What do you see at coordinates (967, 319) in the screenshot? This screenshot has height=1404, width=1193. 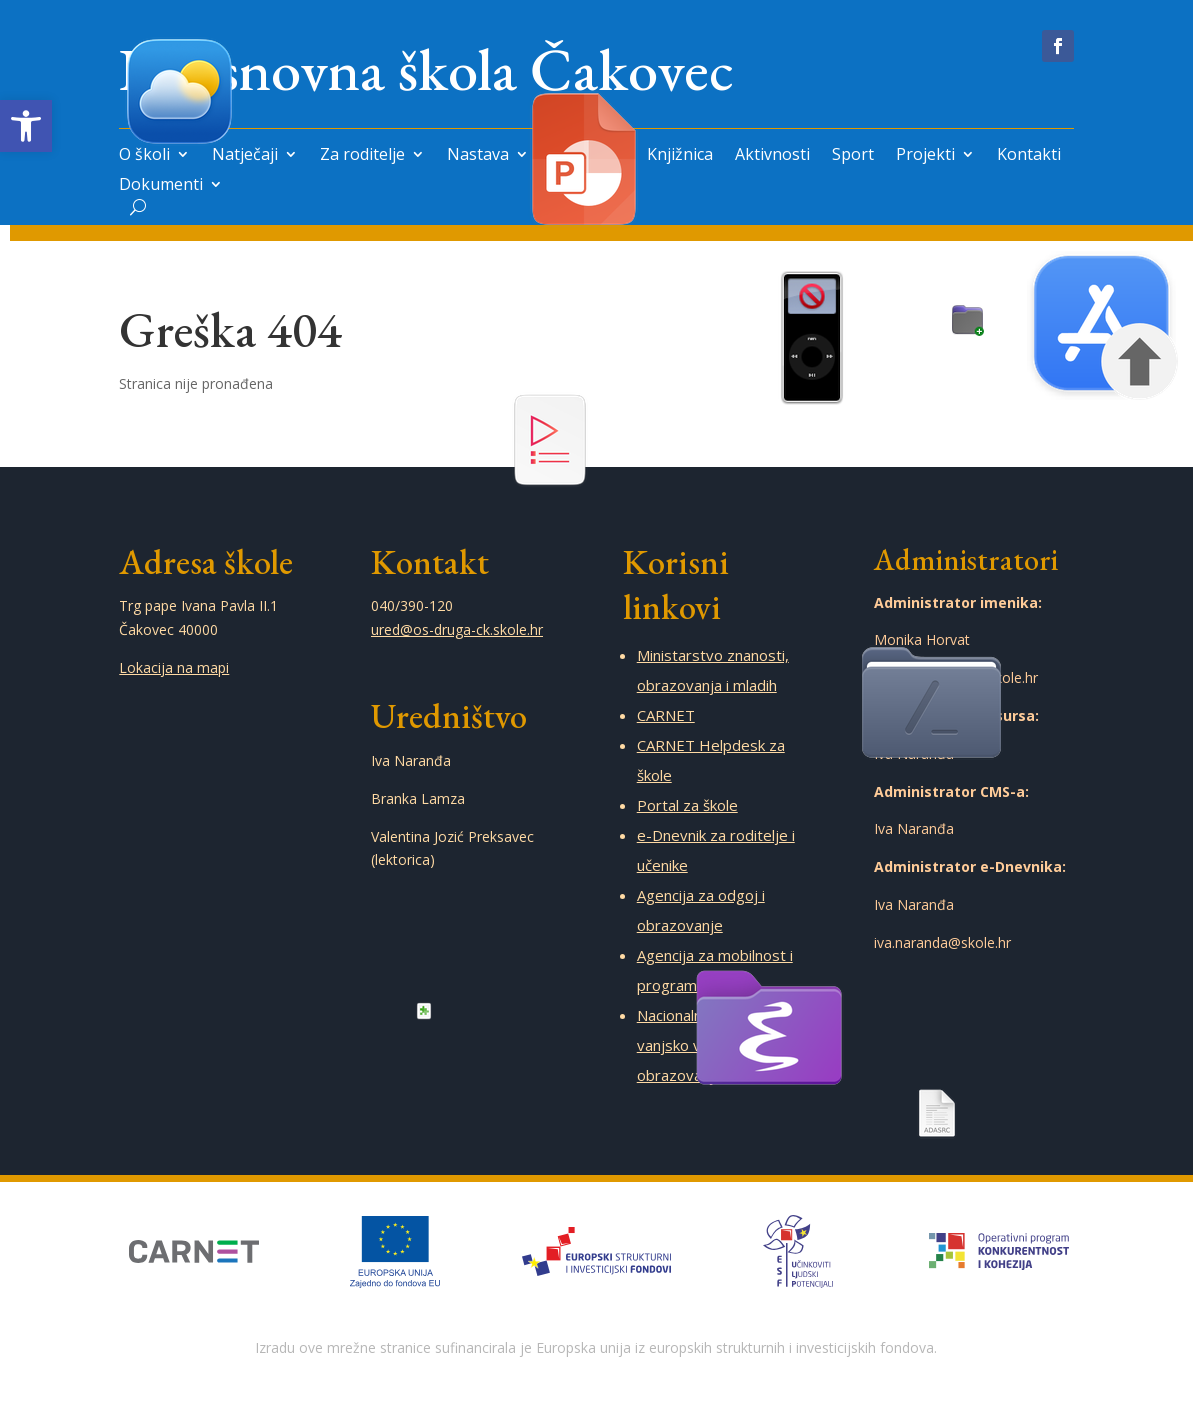 I see `create a new folder` at bounding box center [967, 319].